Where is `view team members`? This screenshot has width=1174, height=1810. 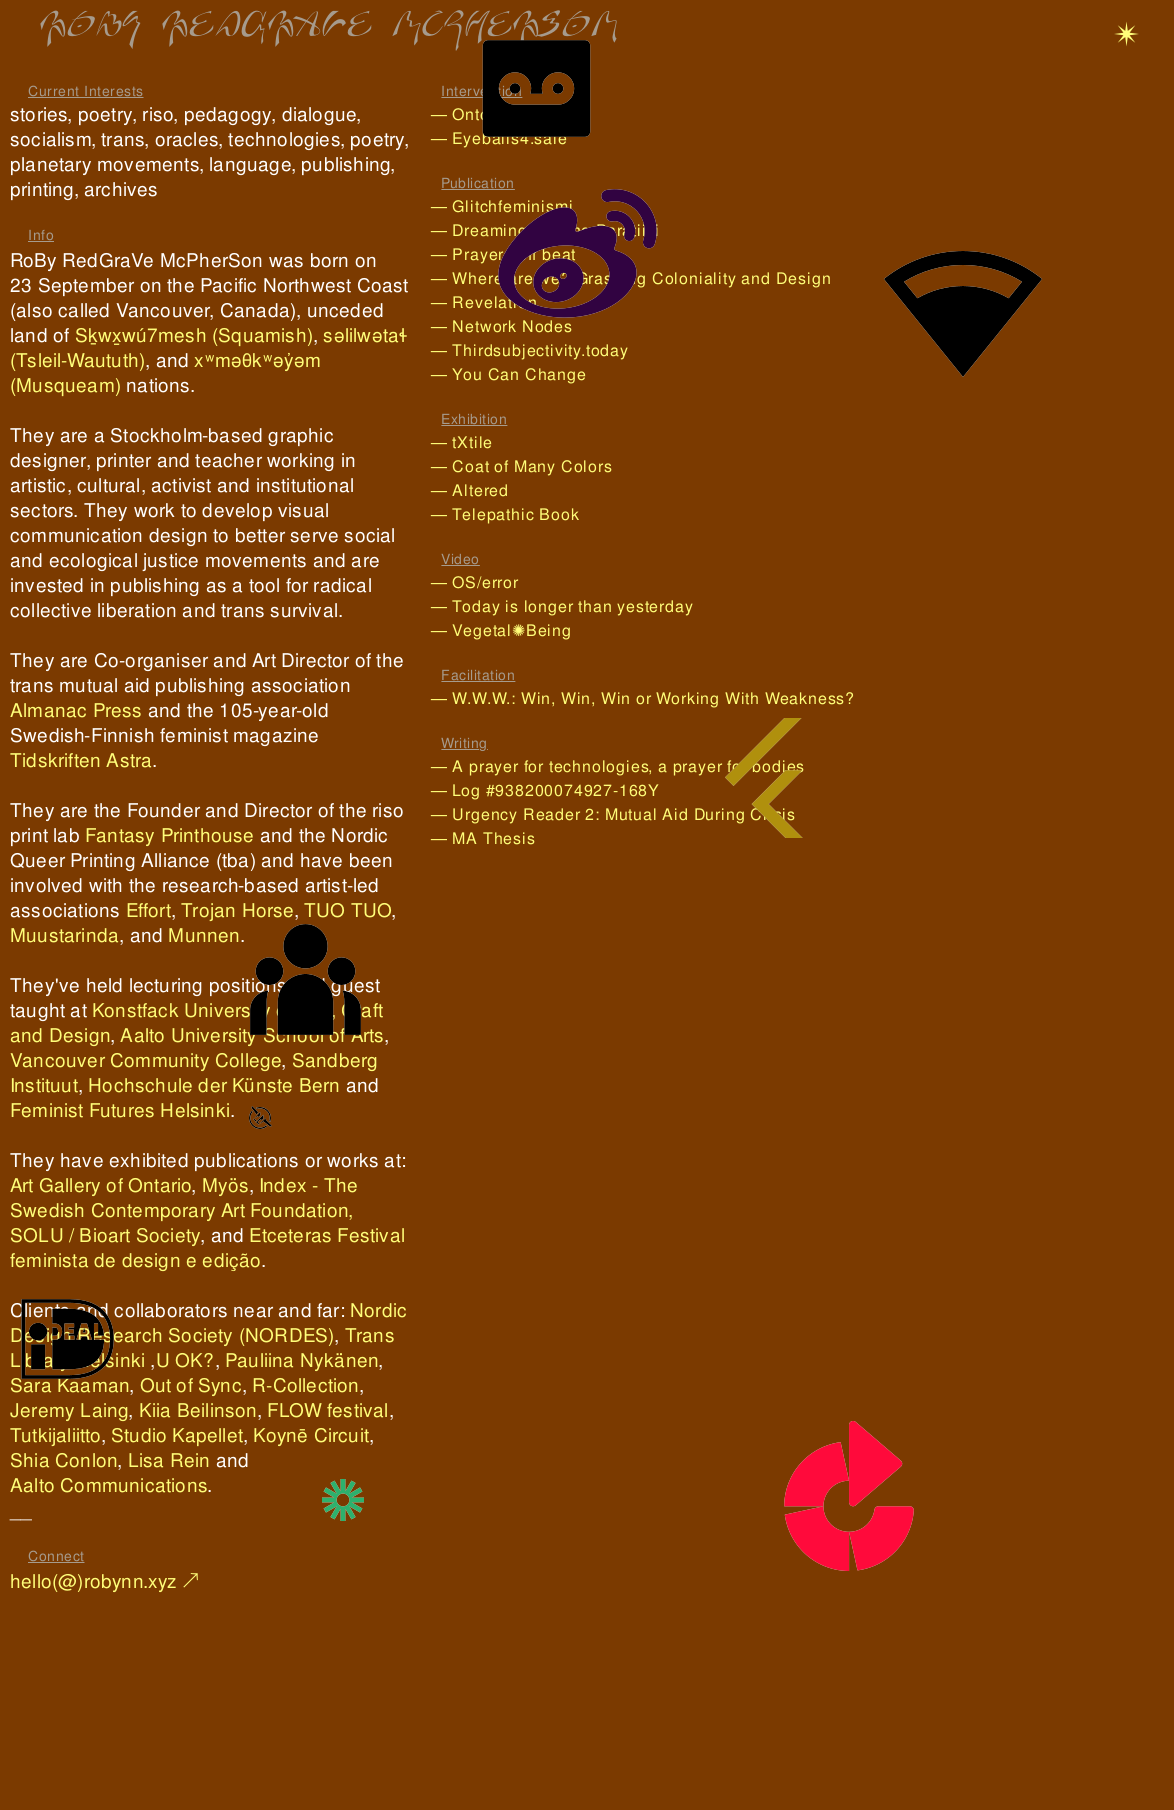
view team members is located at coordinates (305, 979).